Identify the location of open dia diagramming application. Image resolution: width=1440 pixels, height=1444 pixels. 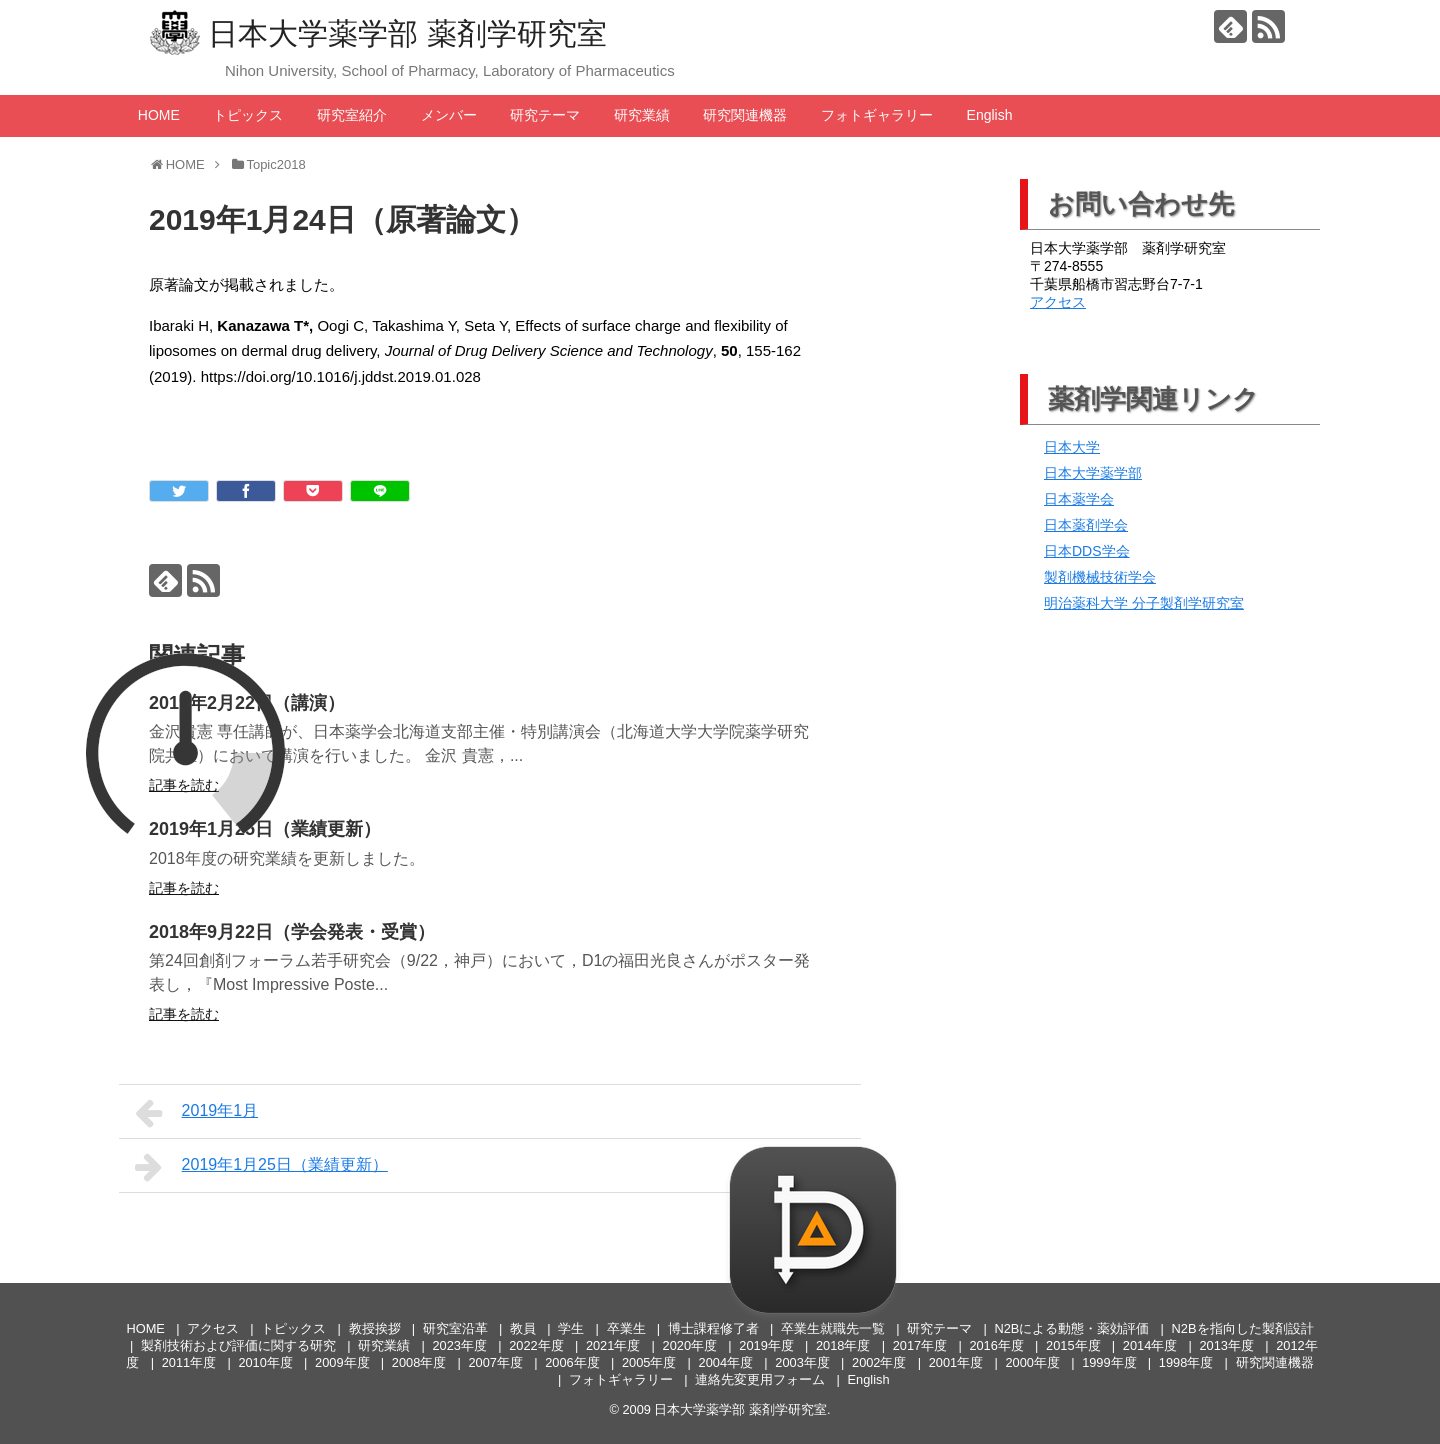
(813, 1230).